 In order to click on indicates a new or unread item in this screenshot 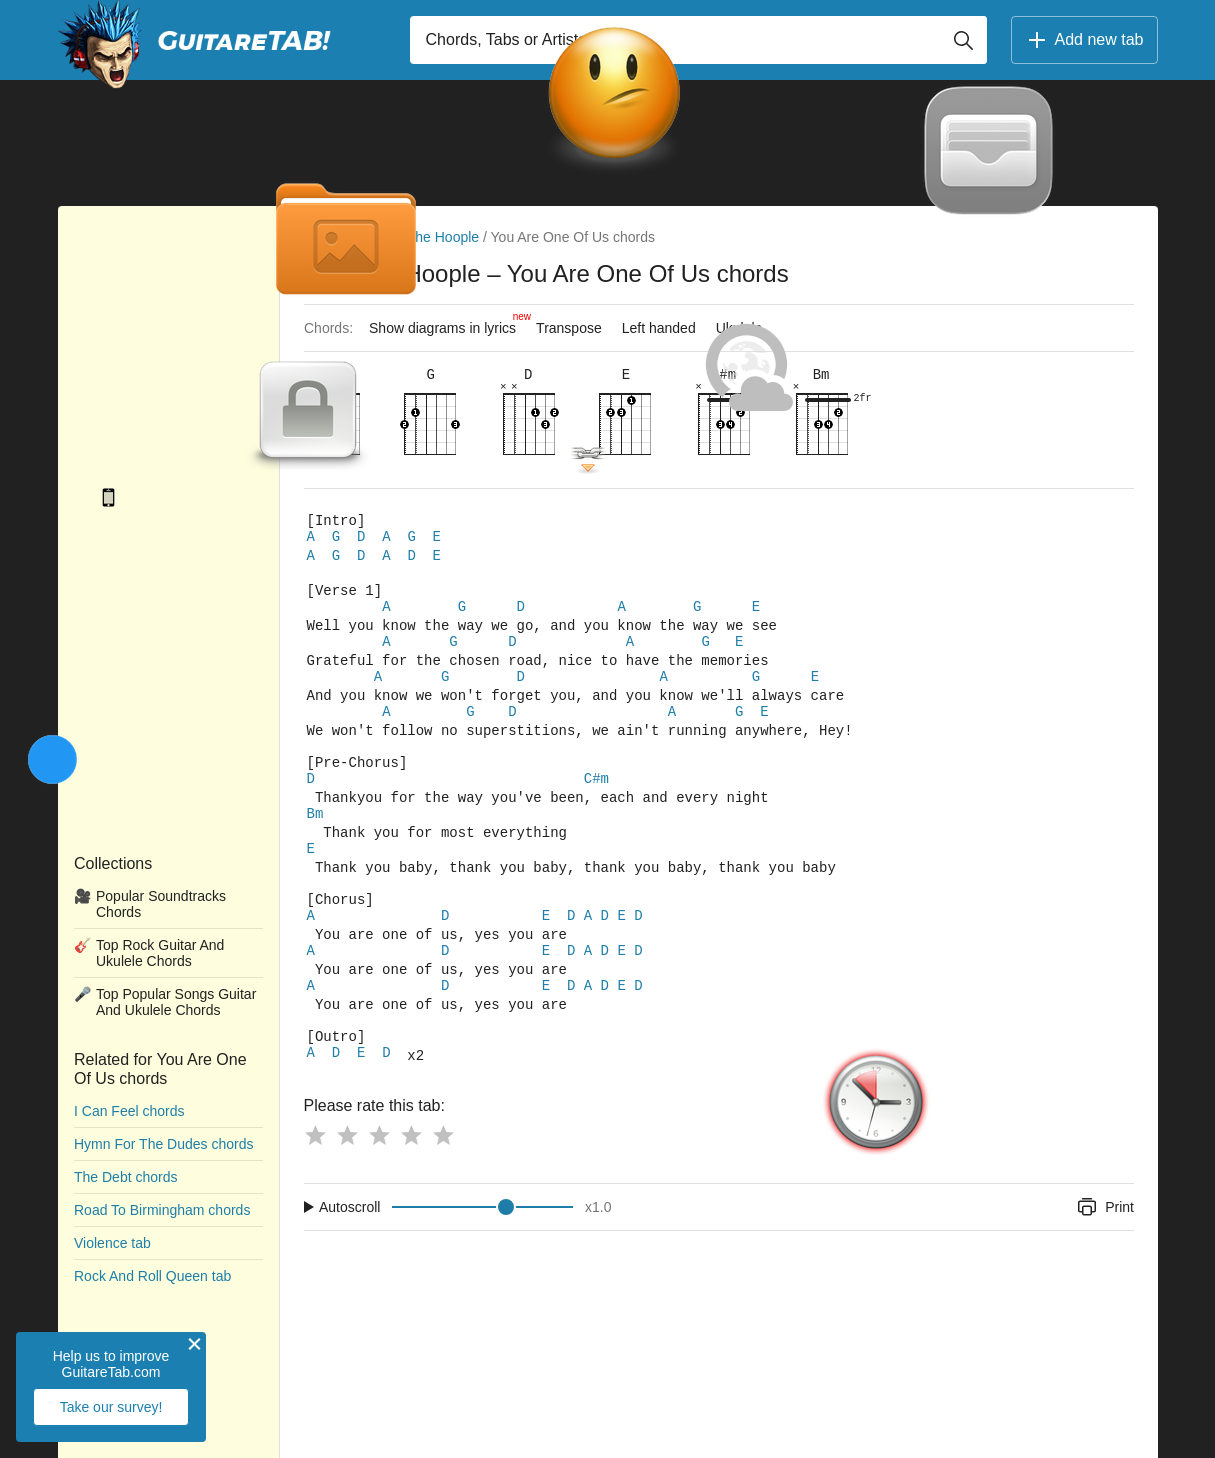, I will do `click(52, 759)`.